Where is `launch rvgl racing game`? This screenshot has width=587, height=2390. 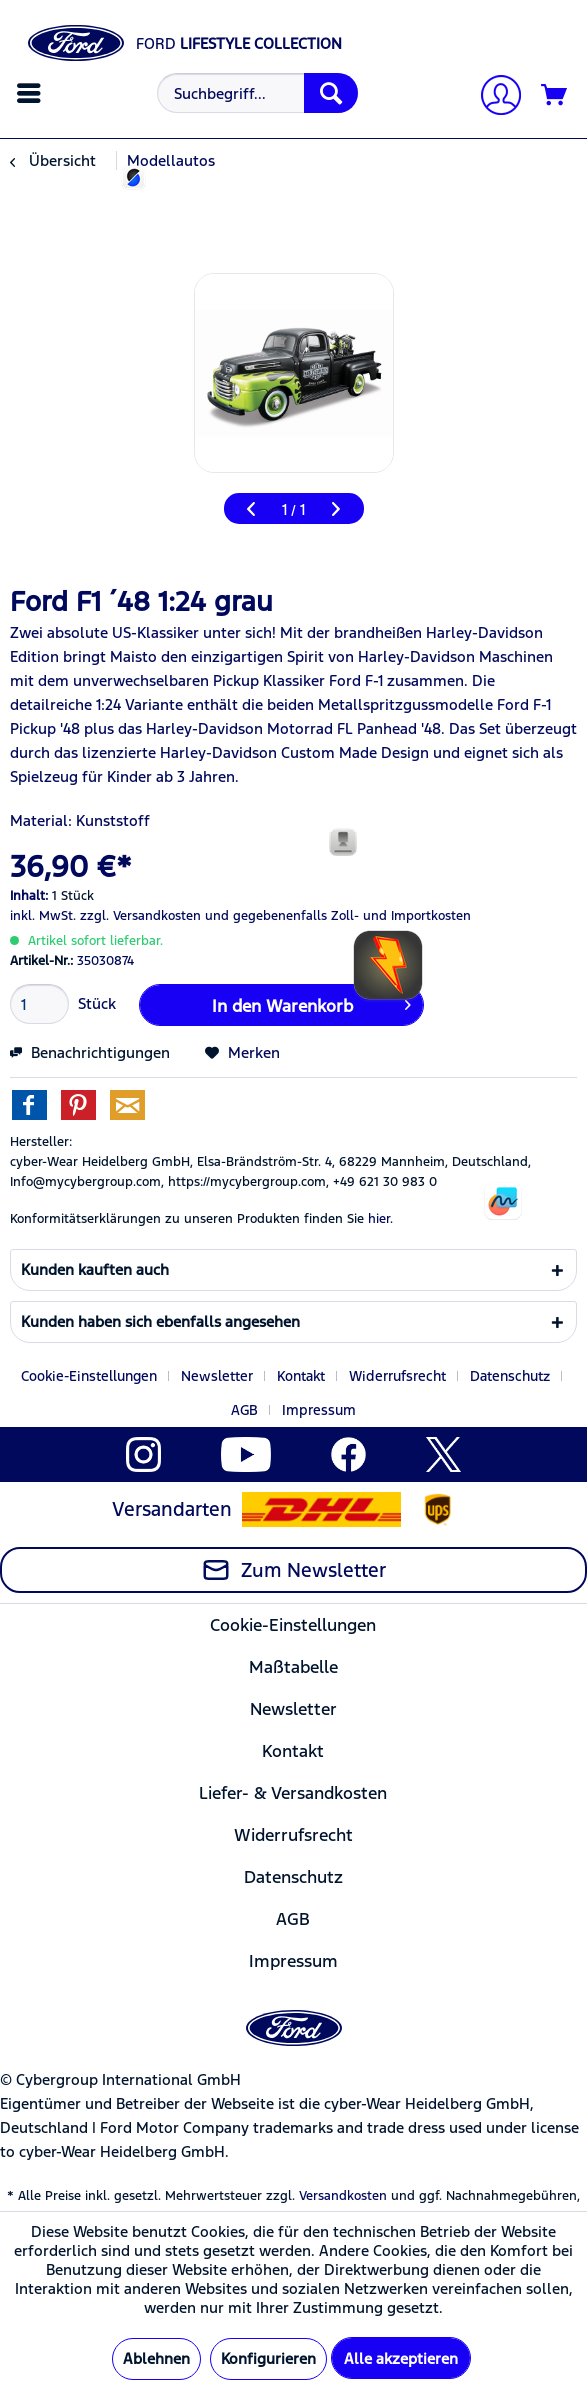
launch rvgl racing game is located at coordinates (388, 965).